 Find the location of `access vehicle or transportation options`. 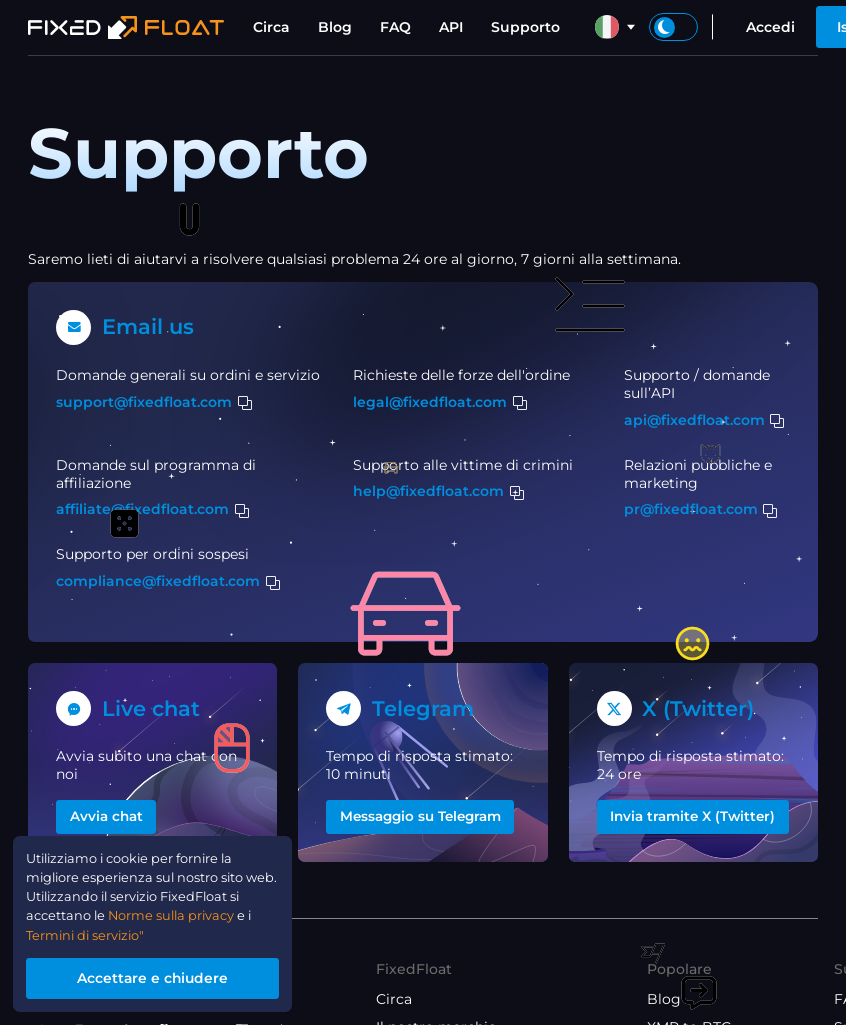

access vehicle or transportation options is located at coordinates (405, 615).